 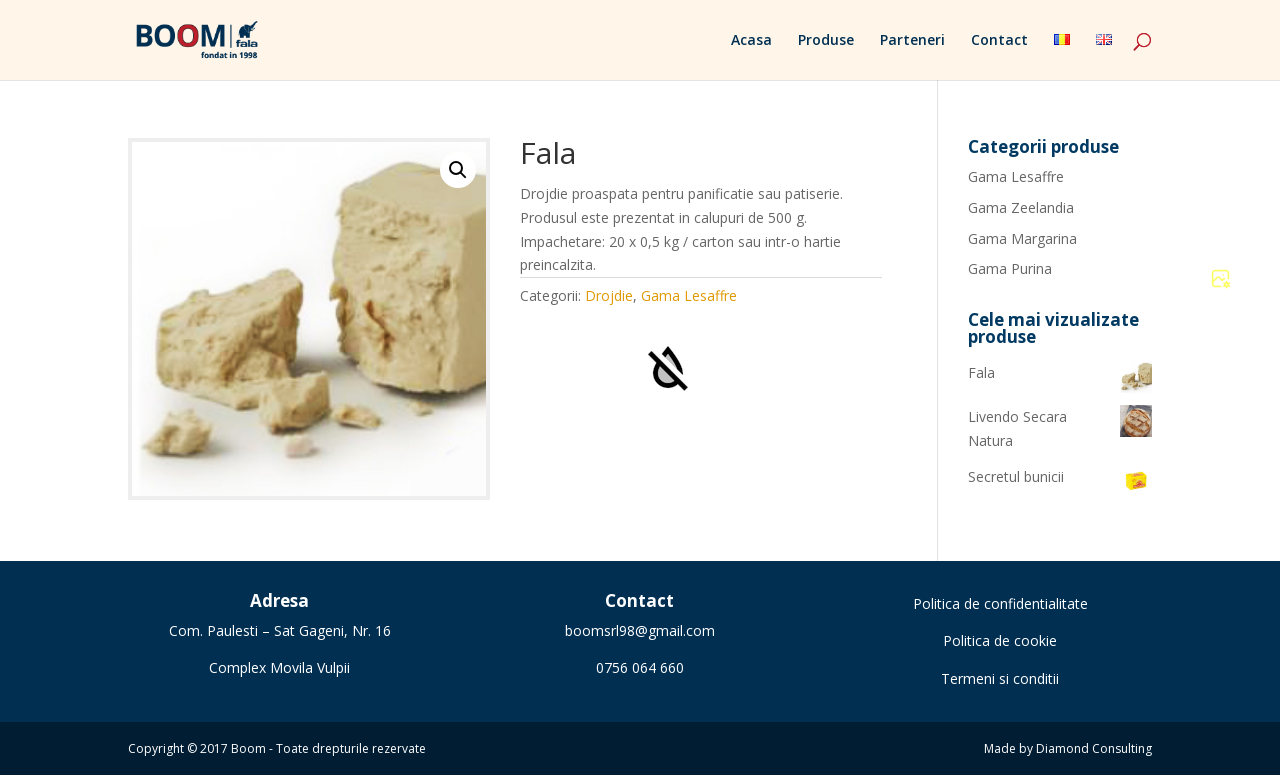 I want to click on reset text or fill color to default, so click(x=668, y=368).